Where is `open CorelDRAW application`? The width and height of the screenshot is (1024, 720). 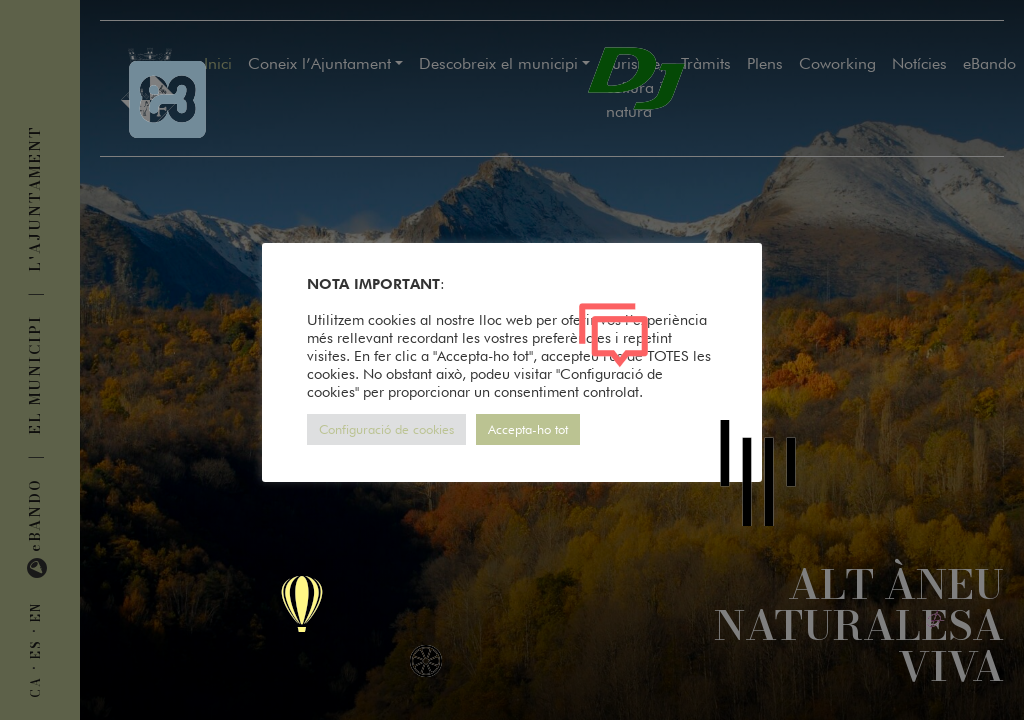 open CorelDRAW application is located at coordinates (302, 604).